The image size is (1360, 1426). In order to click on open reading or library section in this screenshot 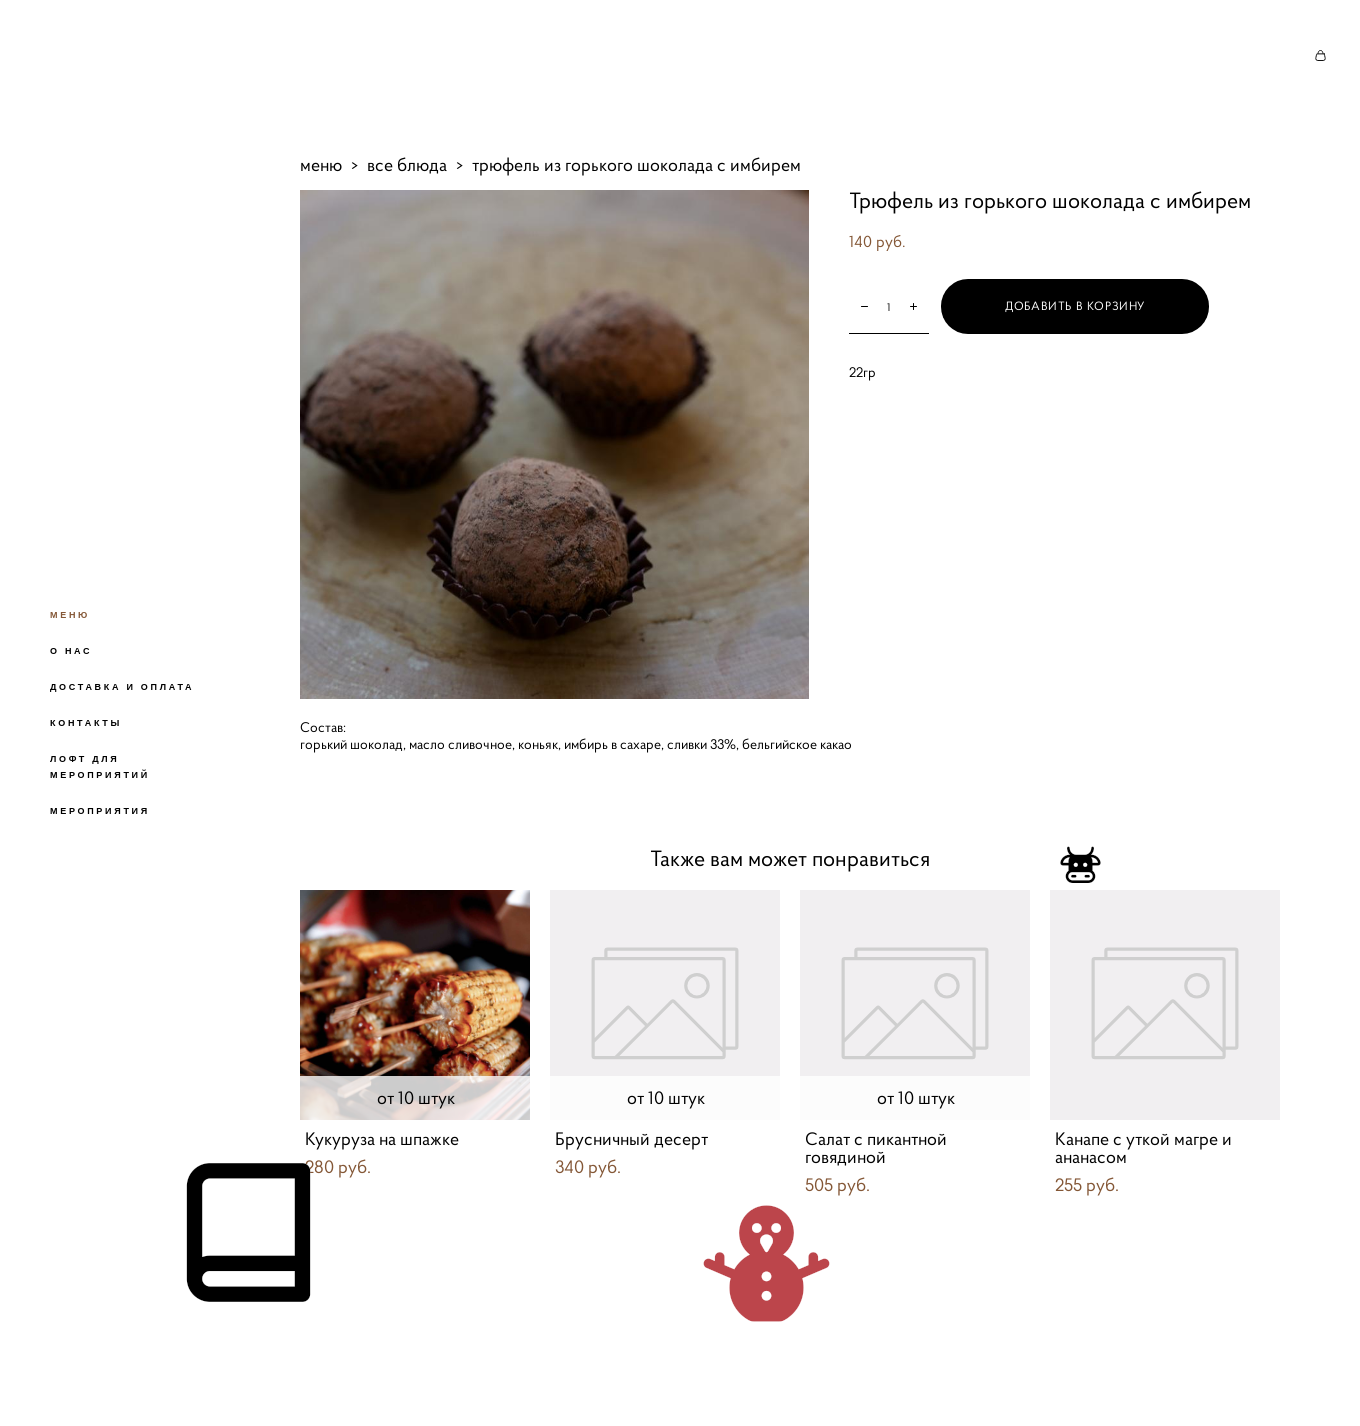, I will do `click(248, 1232)`.